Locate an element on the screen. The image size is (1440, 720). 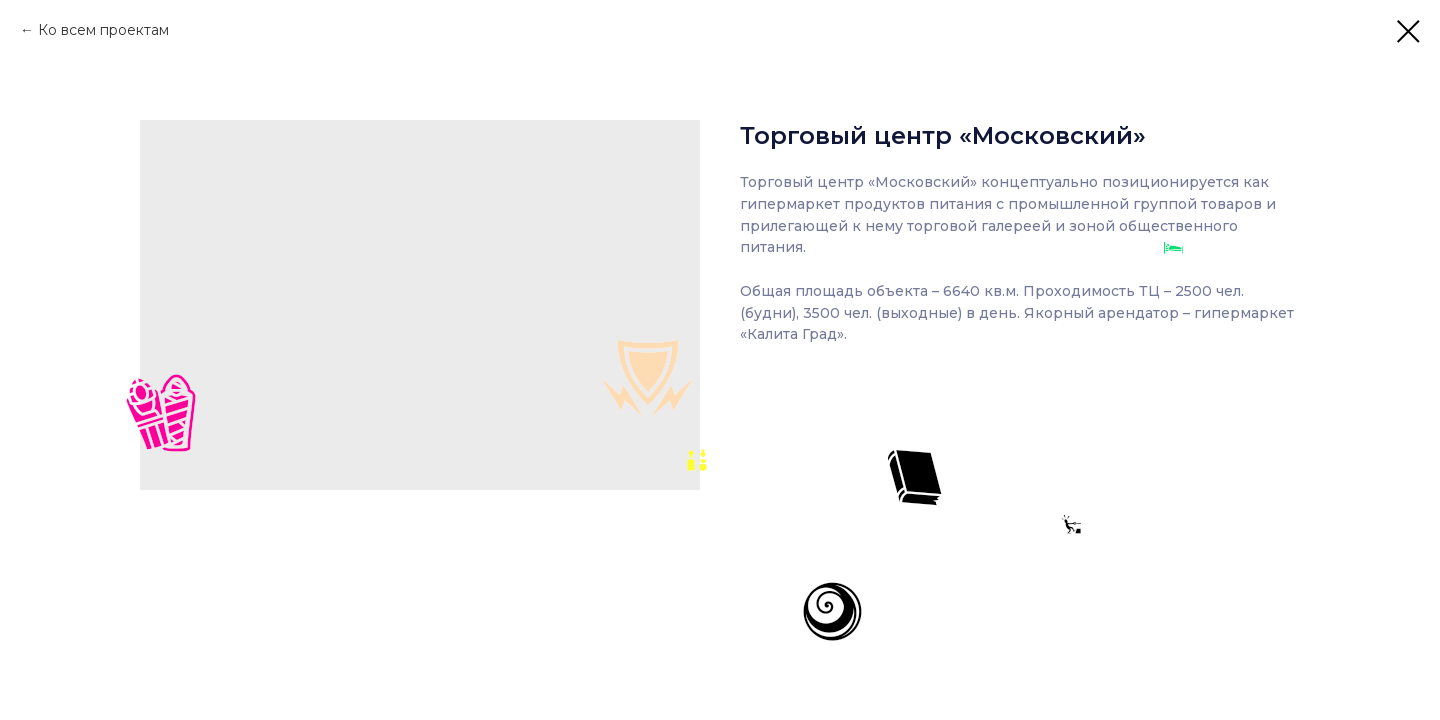
collectible shell currency or treasure item is located at coordinates (832, 611).